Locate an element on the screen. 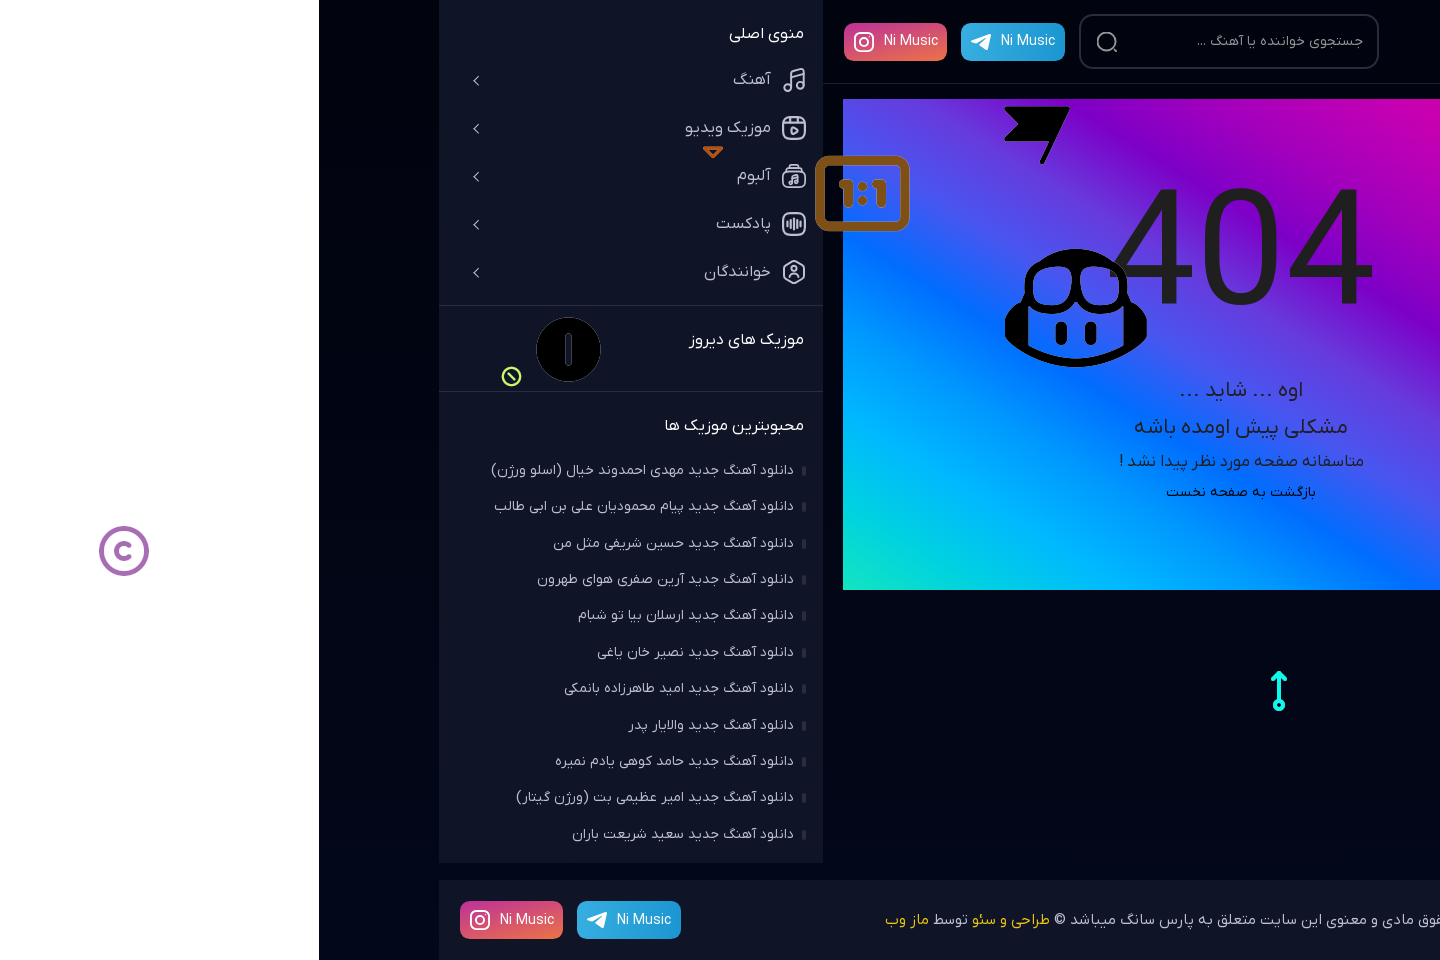 The width and height of the screenshot is (1440, 960). scroll to top of page is located at coordinates (1279, 691).